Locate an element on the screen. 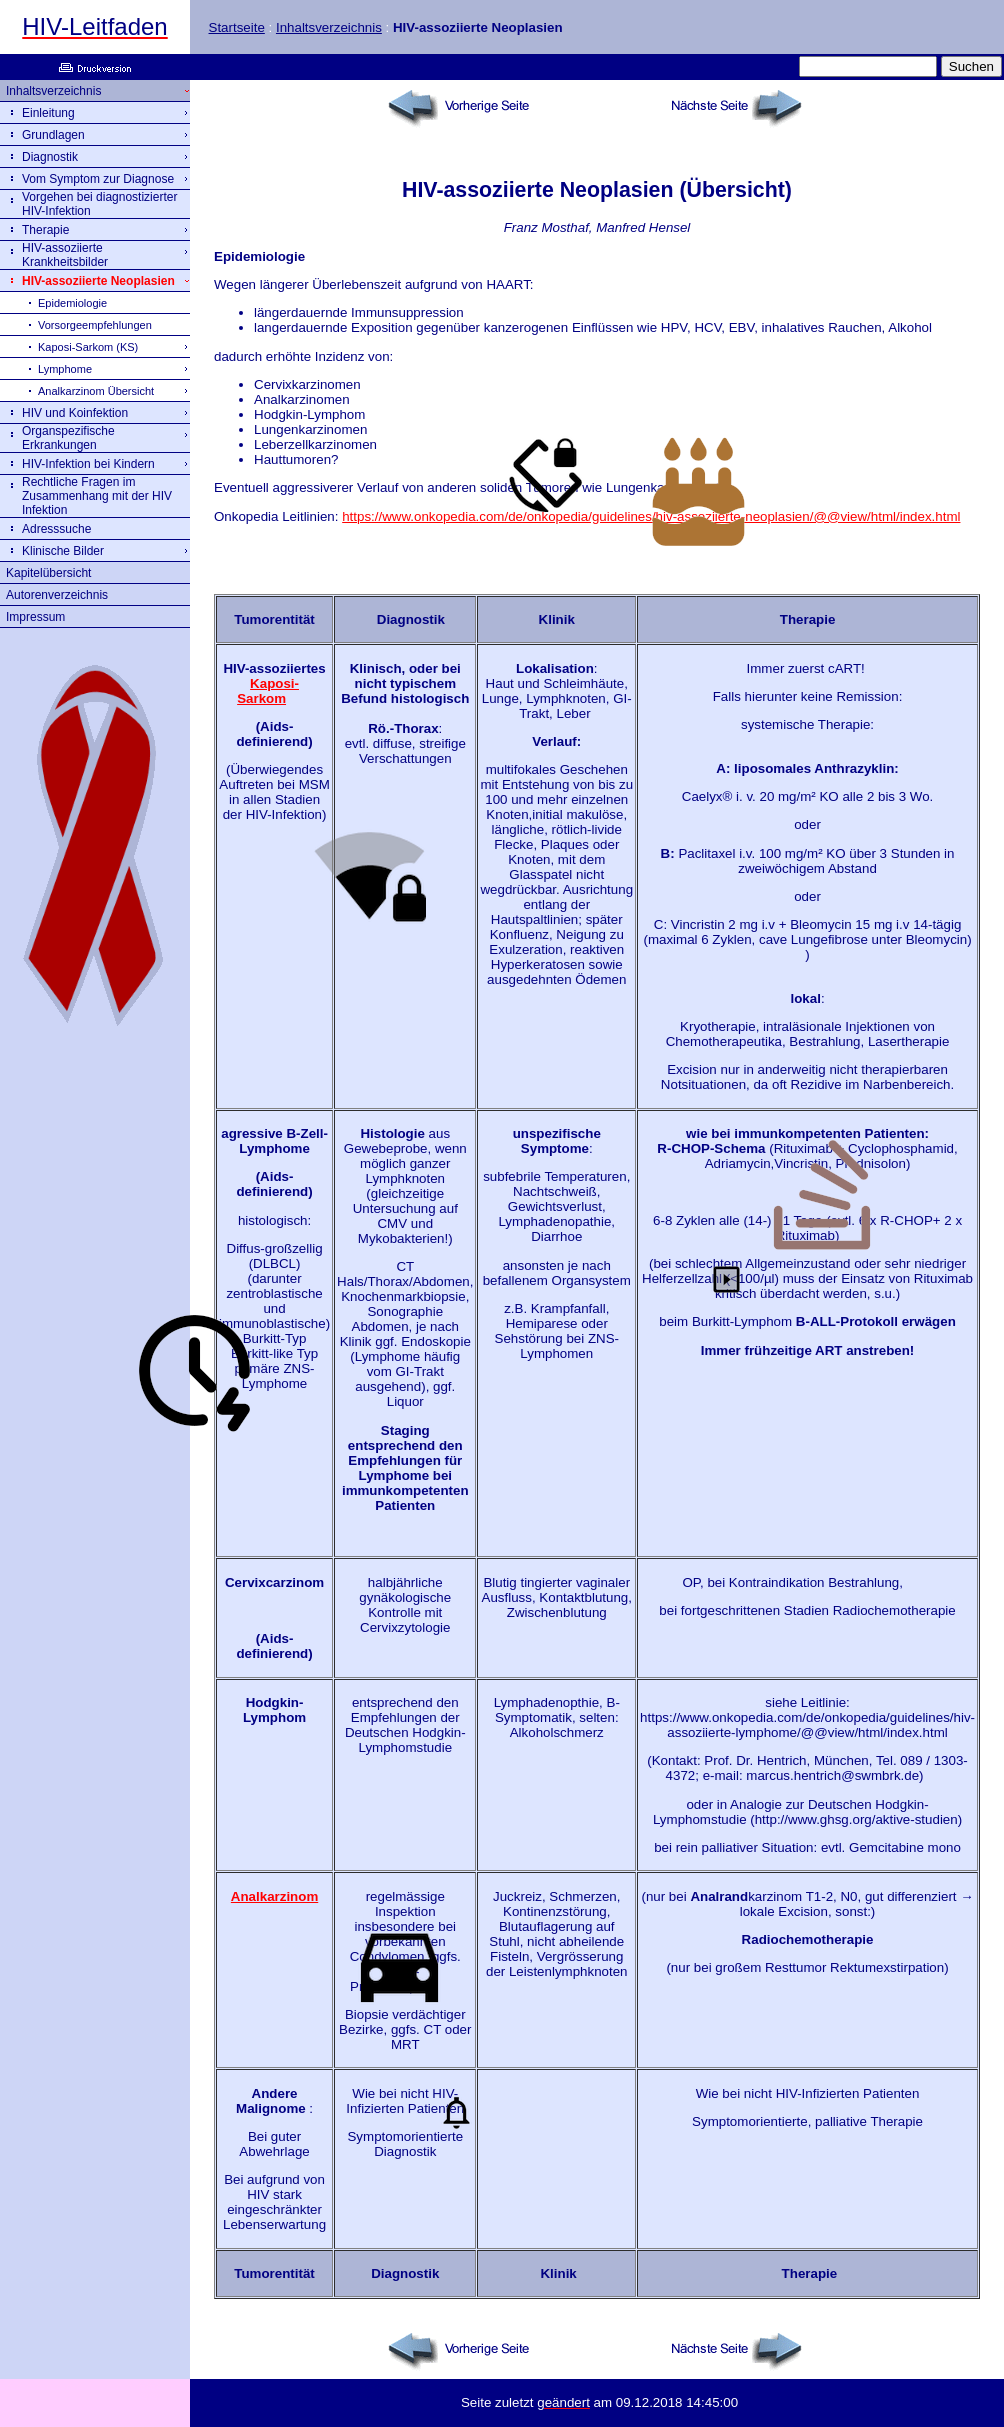  view birthday or celebration reminders is located at coordinates (698, 493).